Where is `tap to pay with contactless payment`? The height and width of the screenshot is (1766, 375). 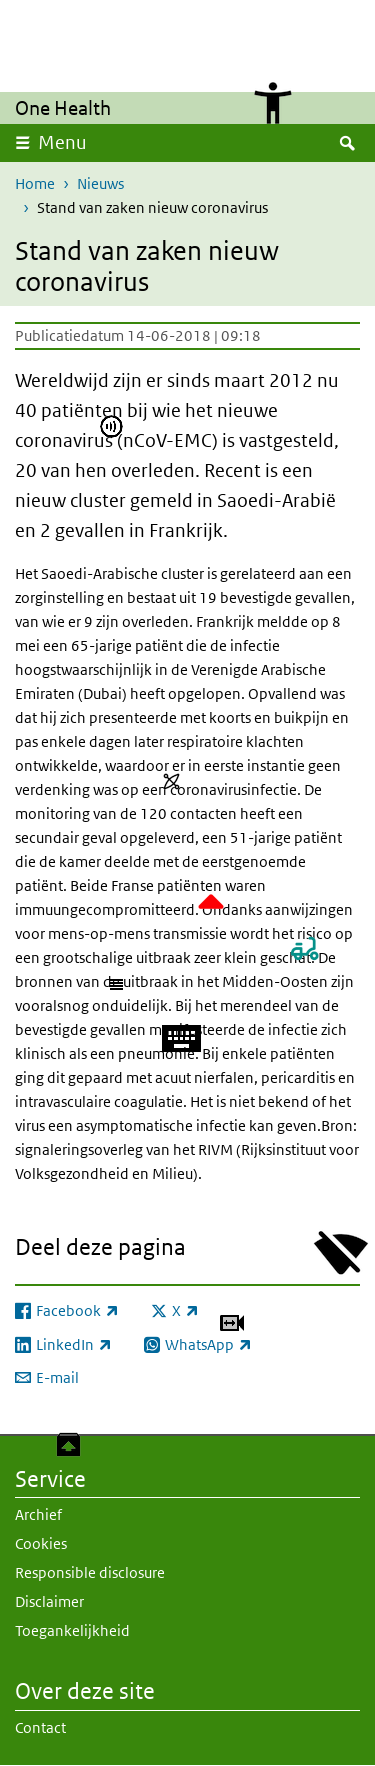
tap to pay with contactless payment is located at coordinates (111, 426).